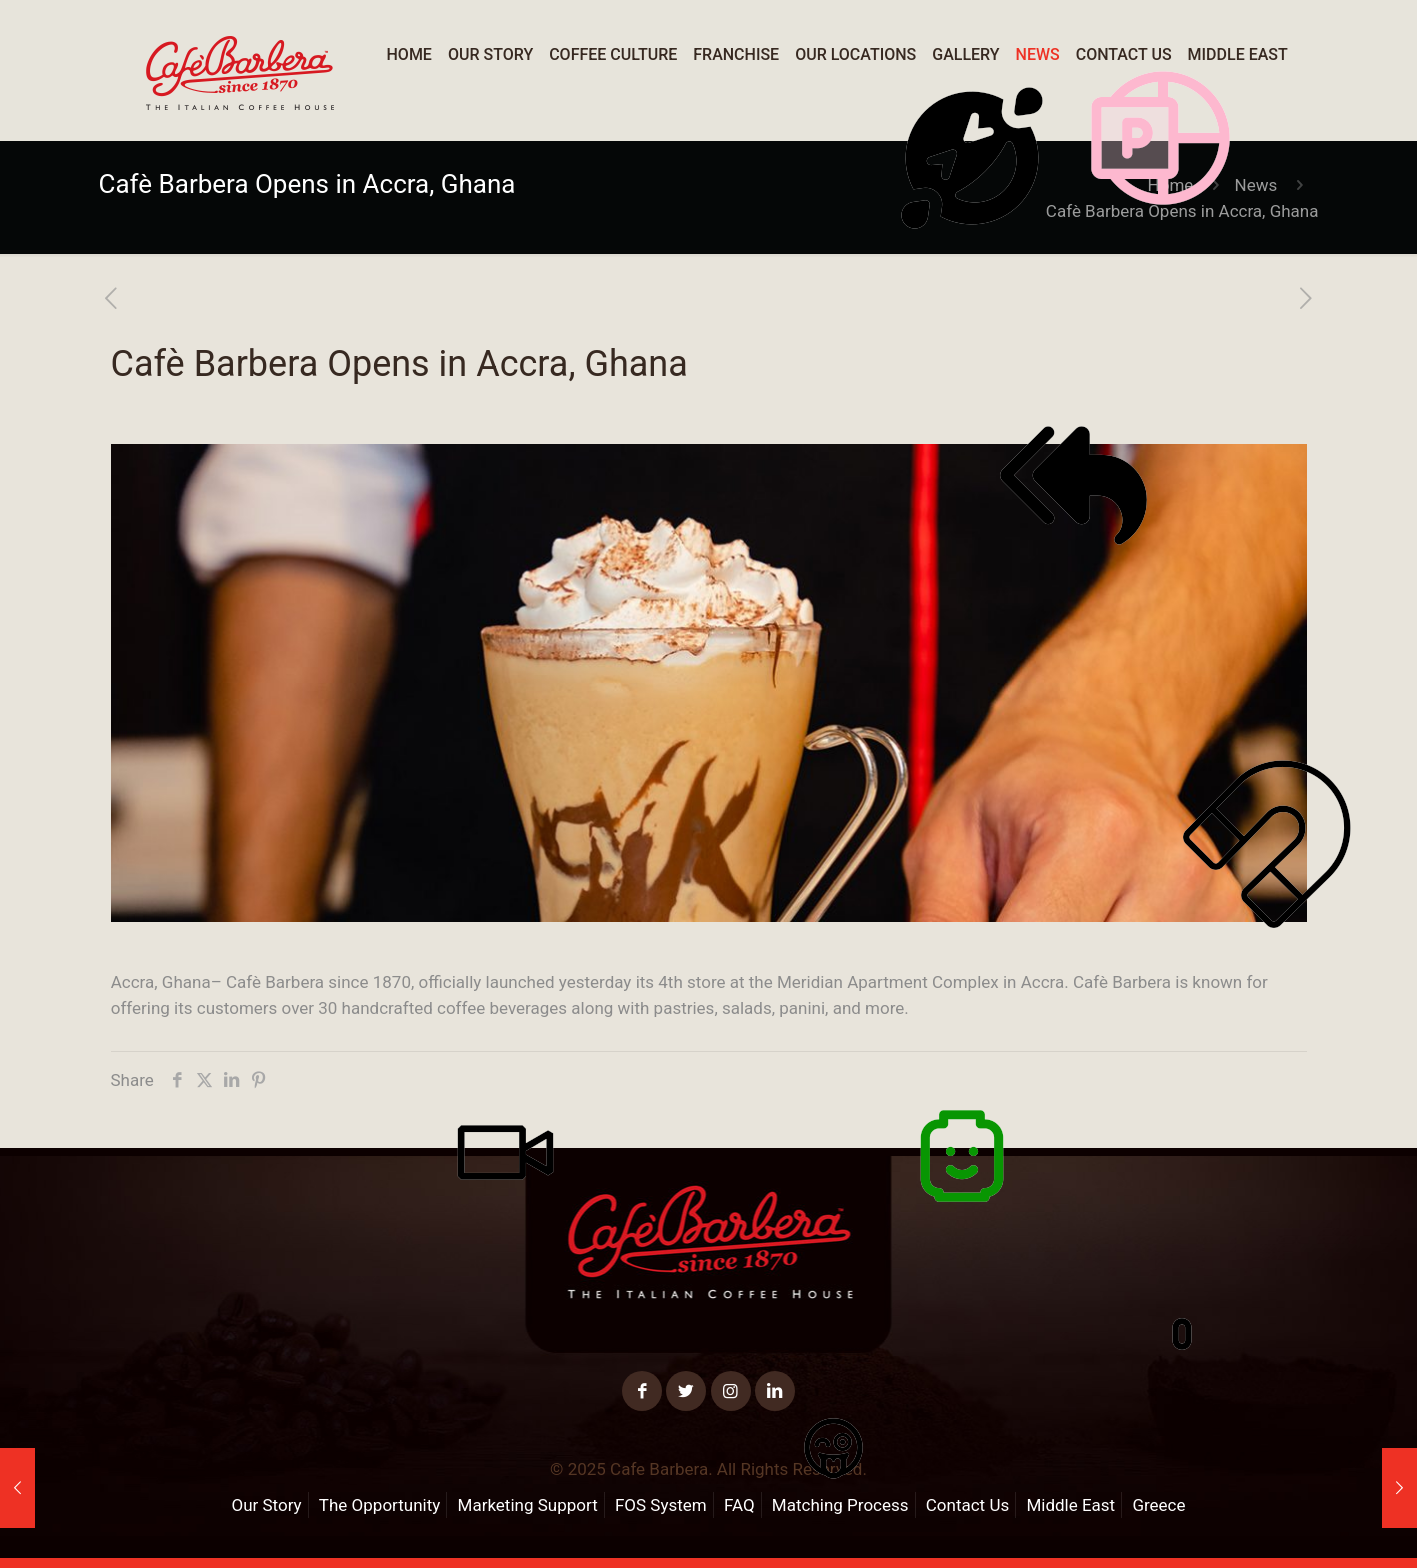 This screenshot has width=1417, height=1568. I want to click on access building blocks or modular components, so click(962, 1156).